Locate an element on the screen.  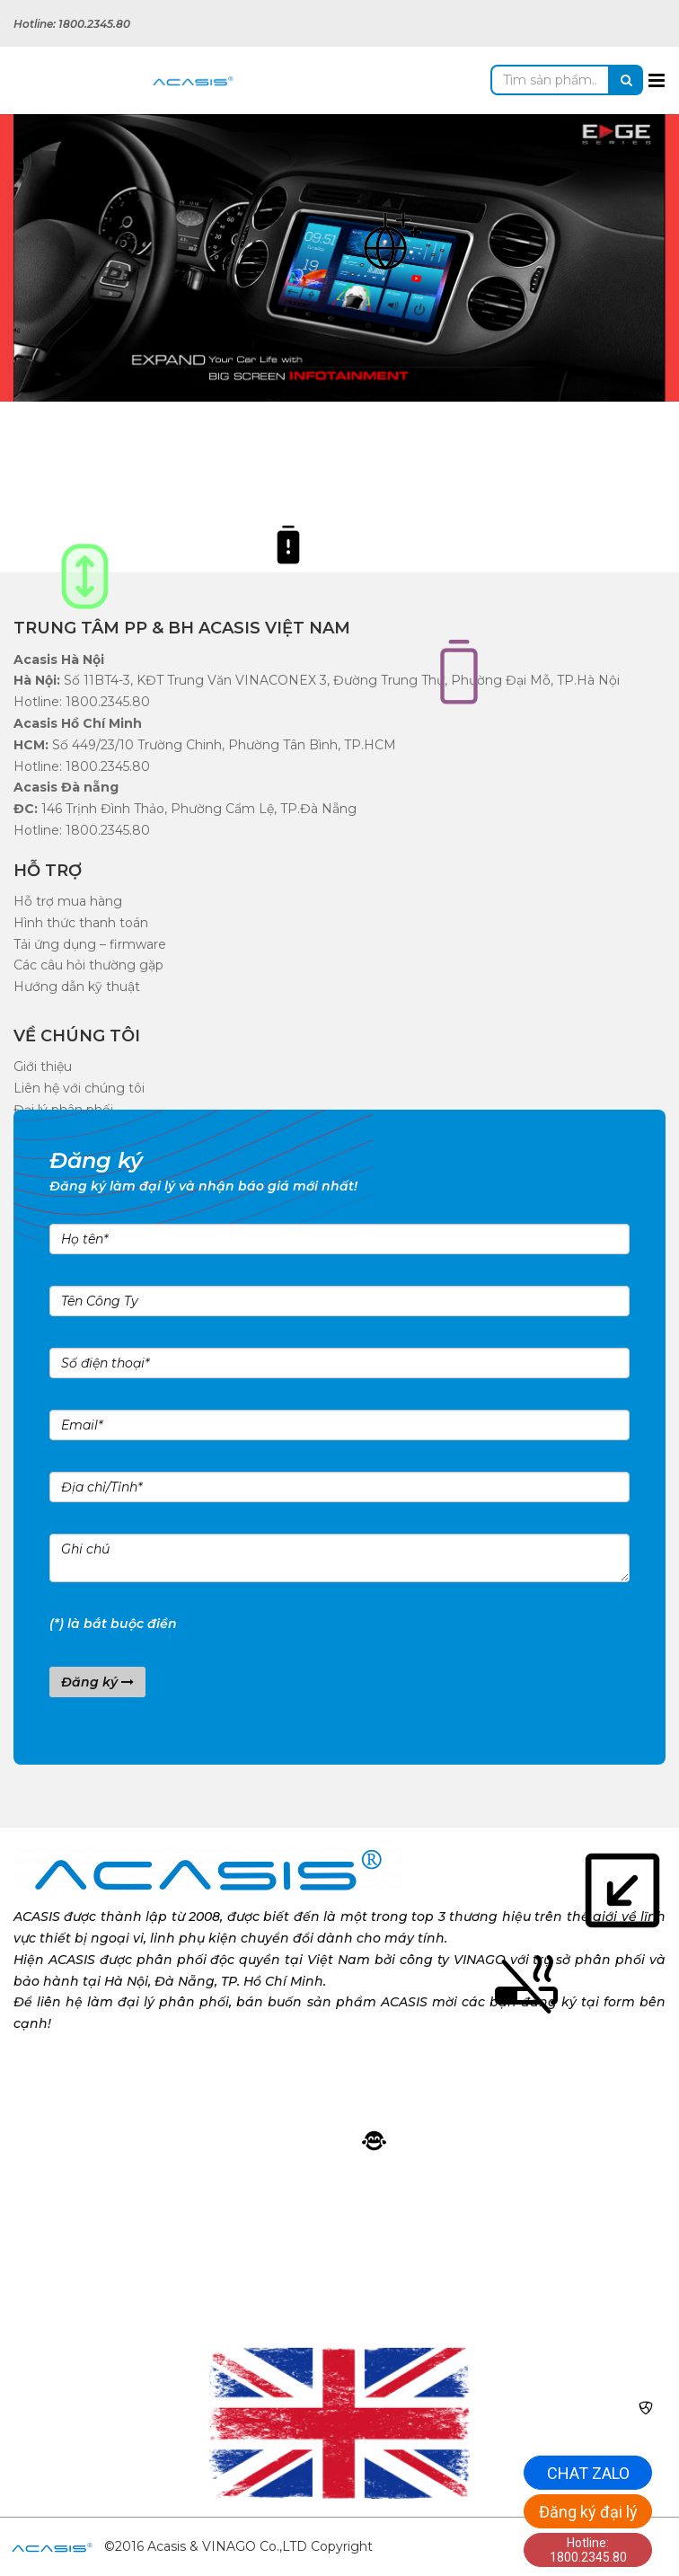
no smoking area indicator is located at coordinates (526, 1987).